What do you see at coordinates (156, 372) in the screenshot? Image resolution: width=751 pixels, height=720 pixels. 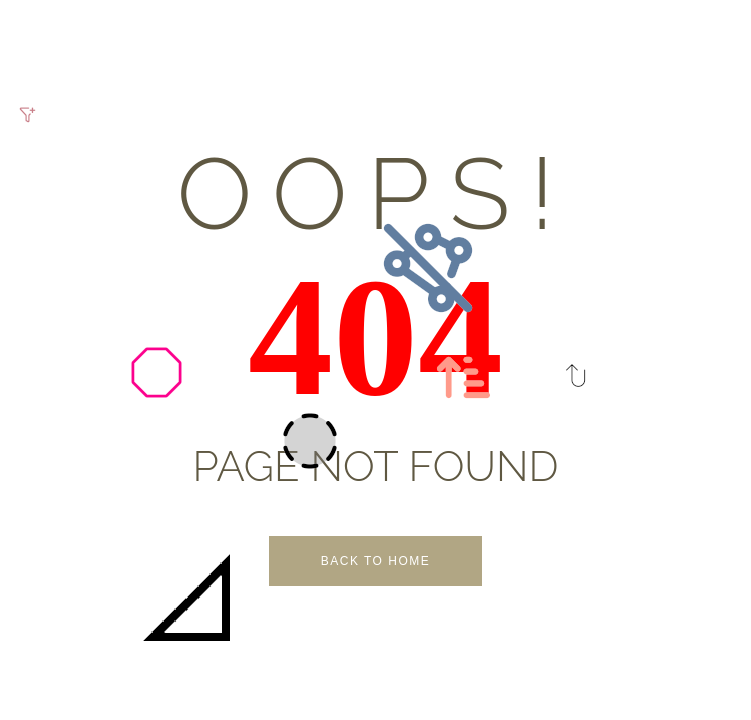 I see `indicates a stop or warning state` at bounding box center [156, 372].